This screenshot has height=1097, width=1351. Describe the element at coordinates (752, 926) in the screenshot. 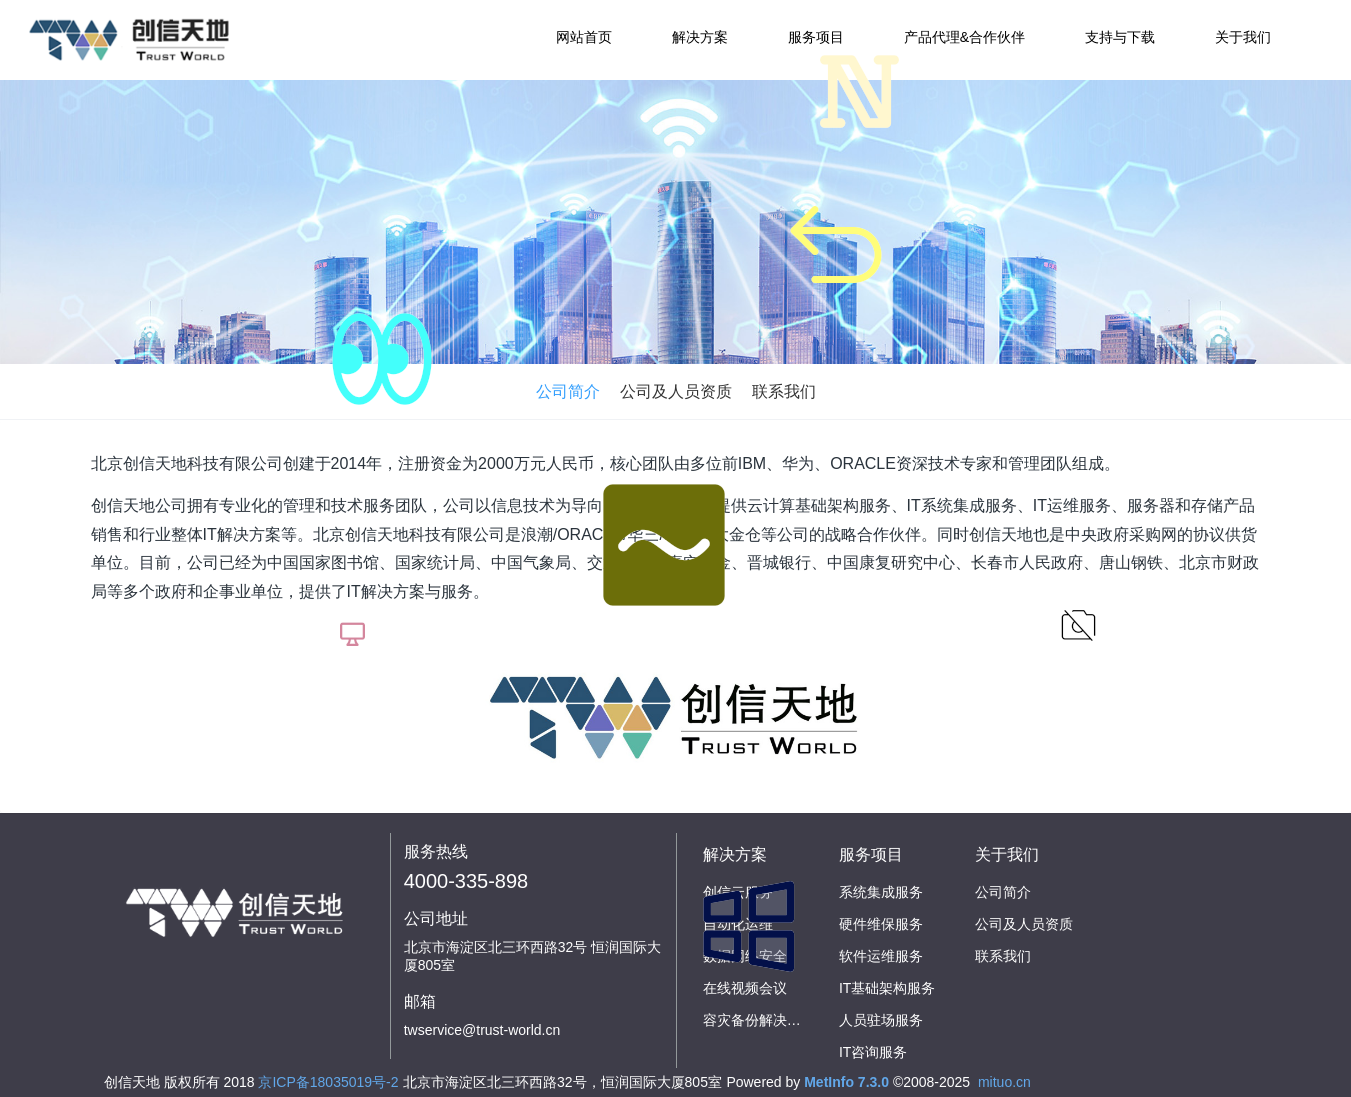

I see `open the Windows start menu` at that location.